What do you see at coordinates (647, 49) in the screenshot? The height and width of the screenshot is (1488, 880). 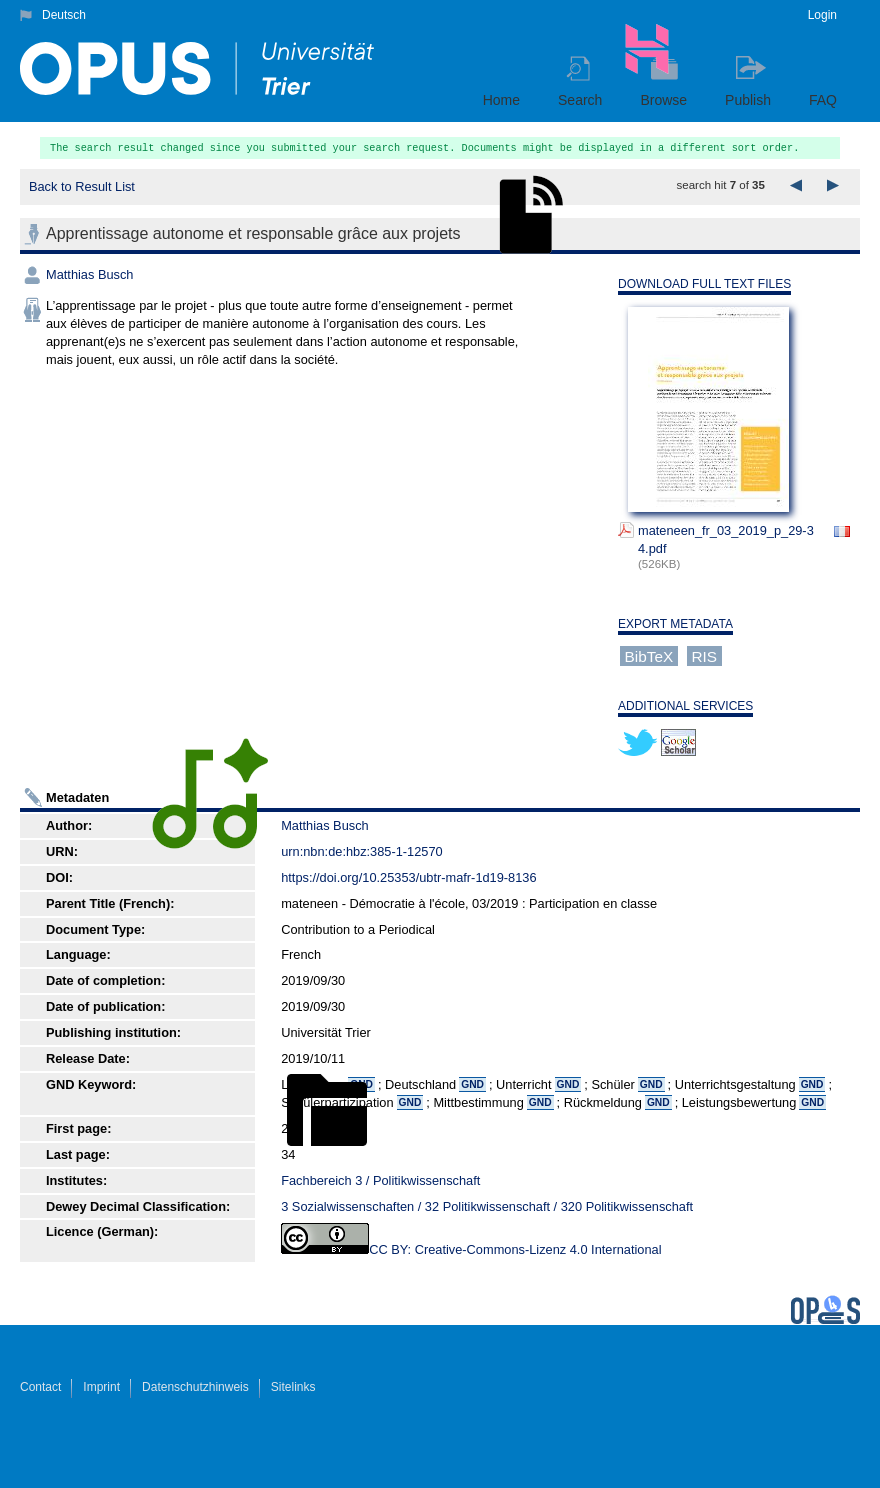 I see `Hostinger web hosting service logo` at bounding box center [647, 49].